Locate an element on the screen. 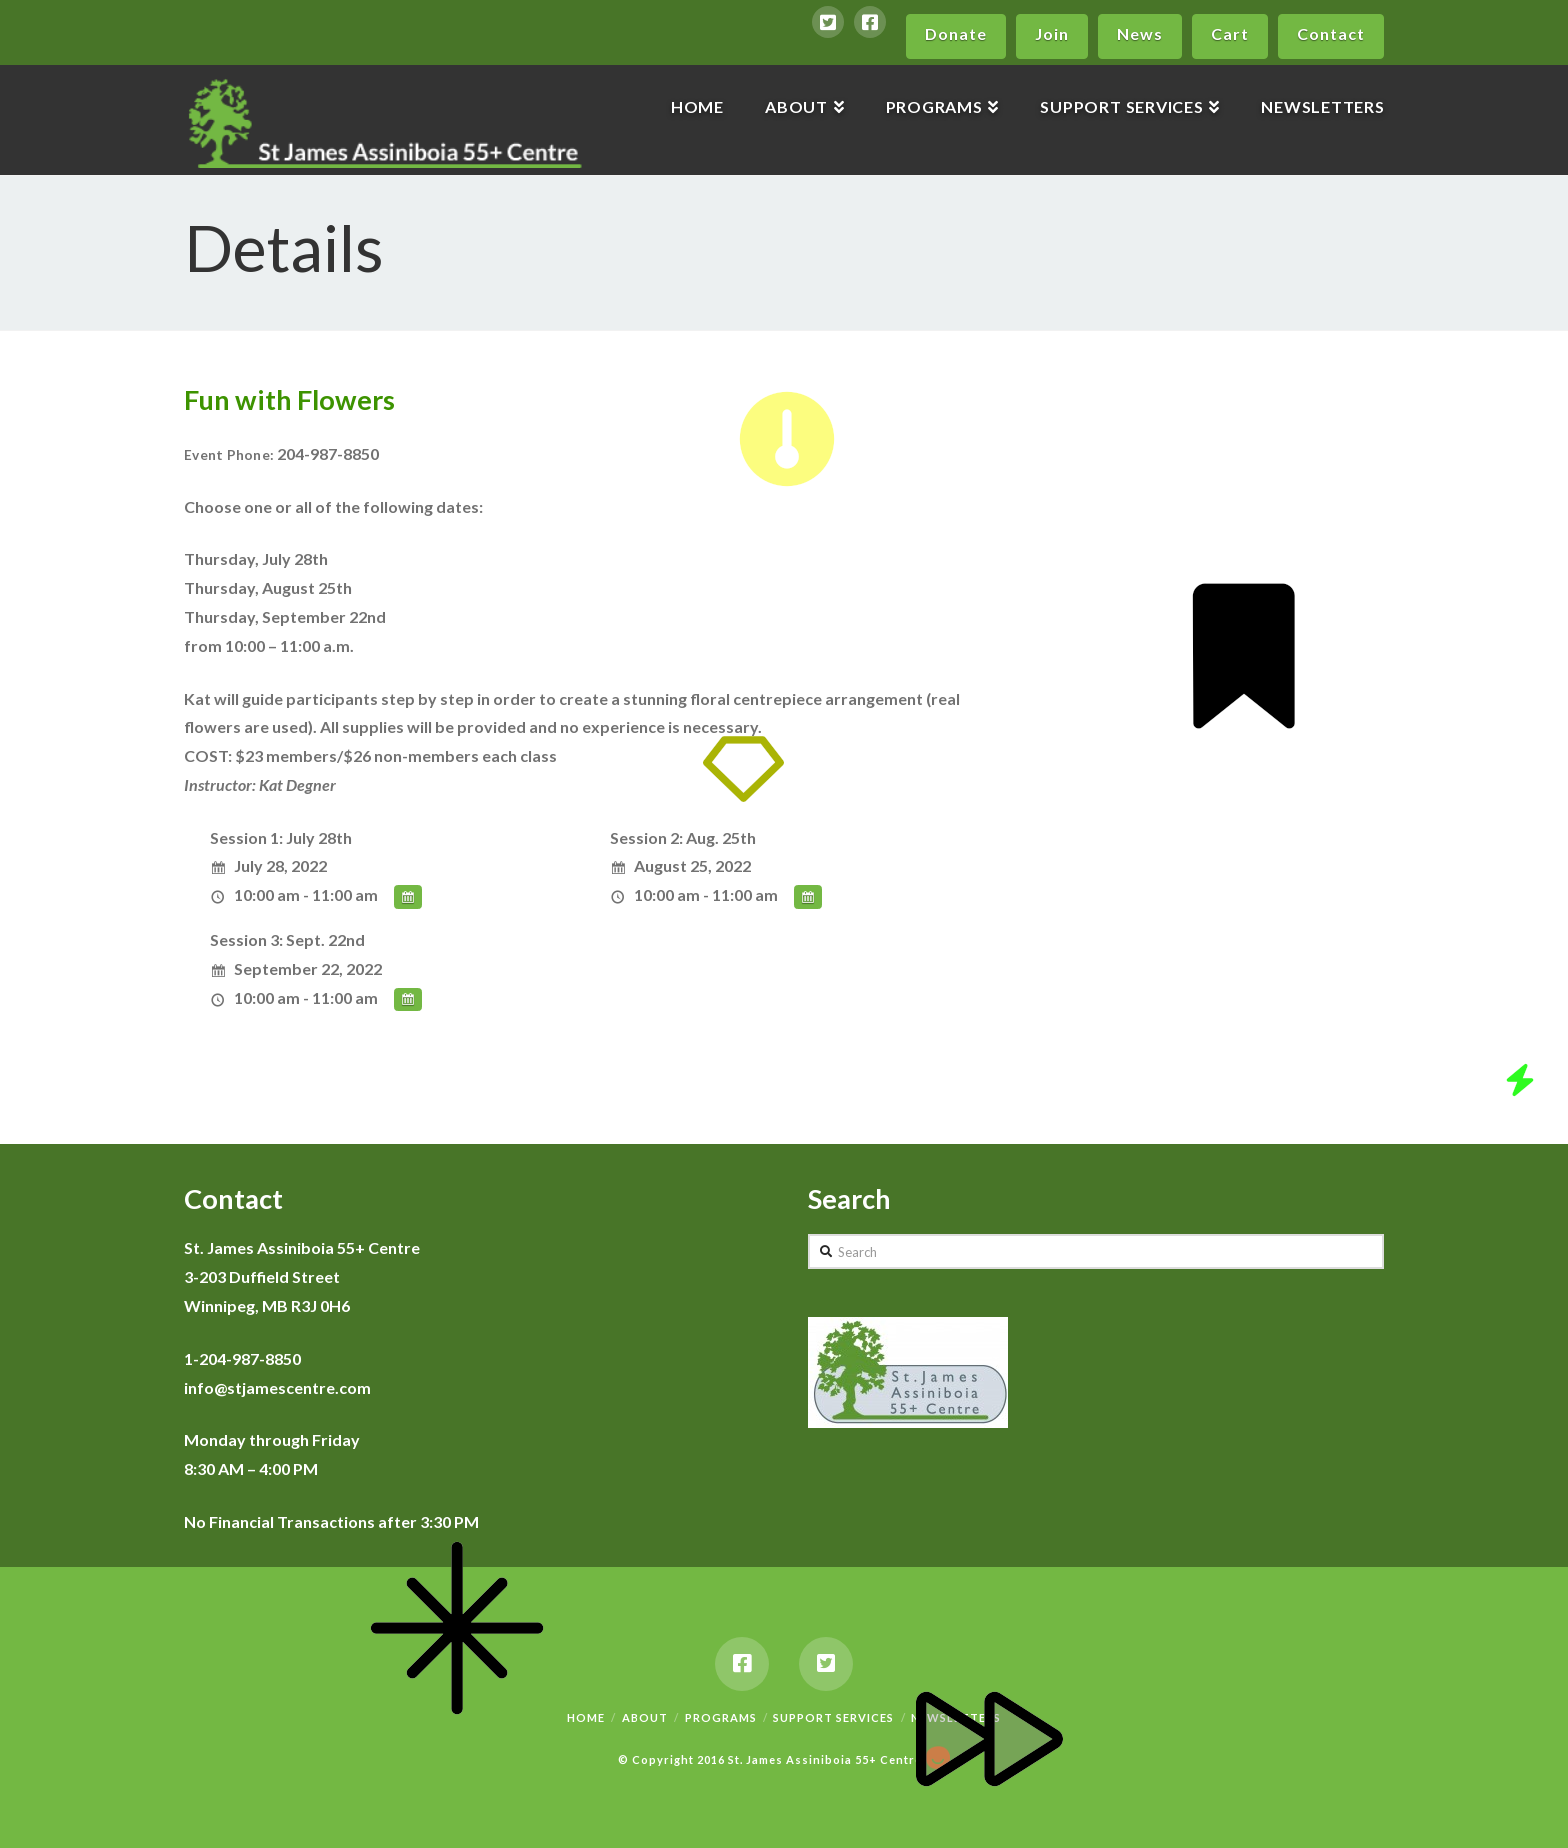  indicates a featured or starred item is located at coordinates (459, 1630).